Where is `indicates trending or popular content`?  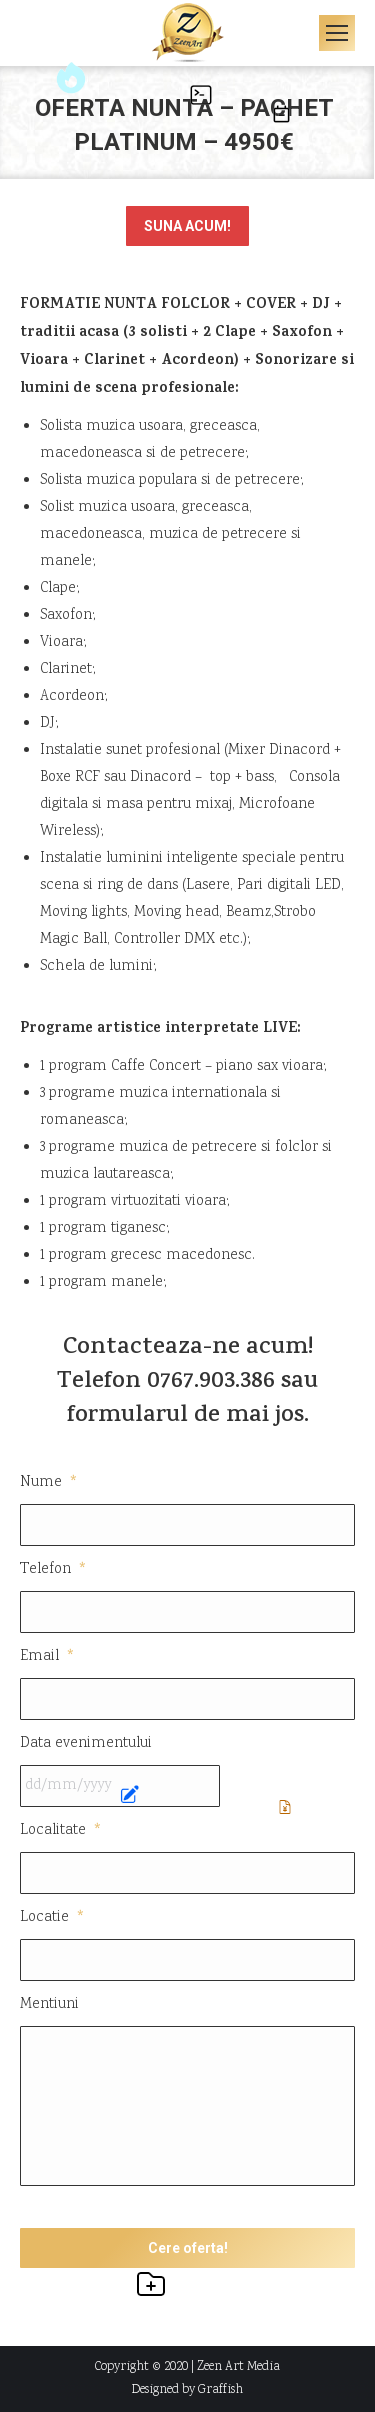 indicates trending or popular content is located at coordinates (71, 78).